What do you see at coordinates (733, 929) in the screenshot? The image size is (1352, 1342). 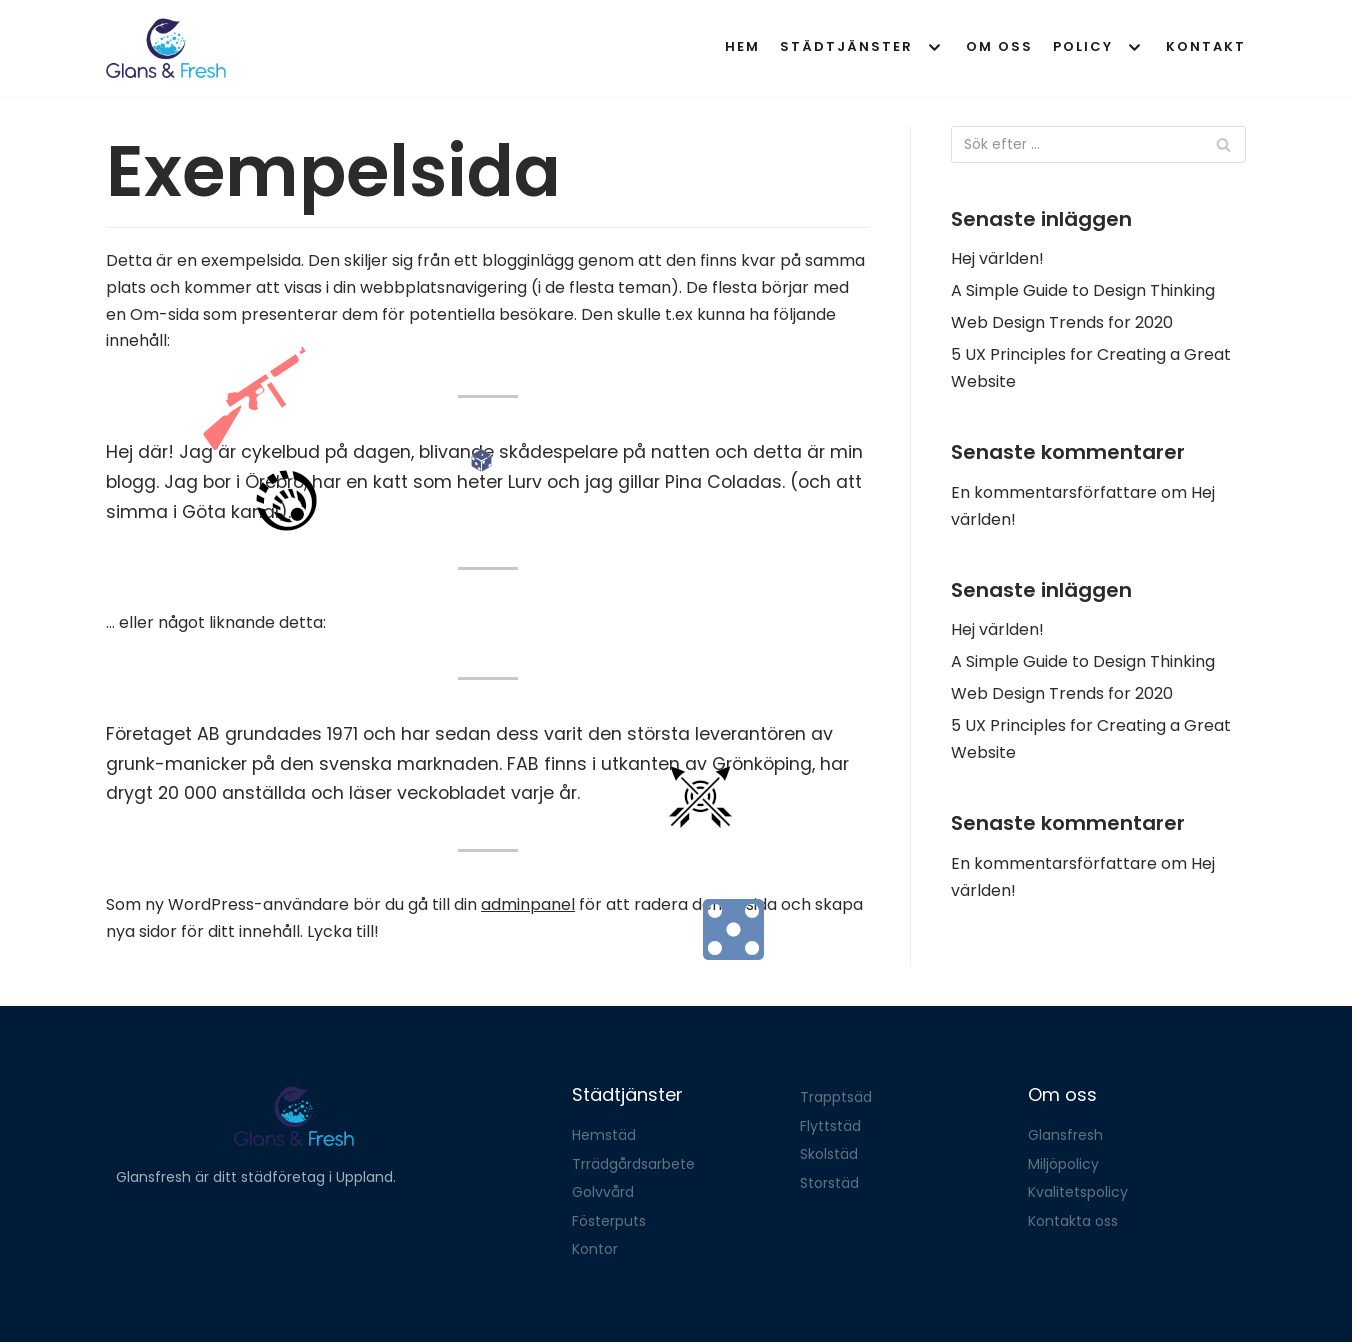 I see `roll the dice or generate a random number` at bounding box center [733, 929].